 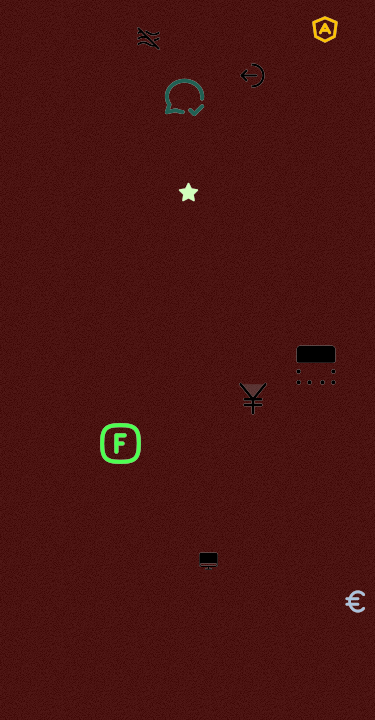 What do you see at coordinates (148, 38) in the screenshot?
I see `disable water ripple effect` at bounding box center [148, 38].